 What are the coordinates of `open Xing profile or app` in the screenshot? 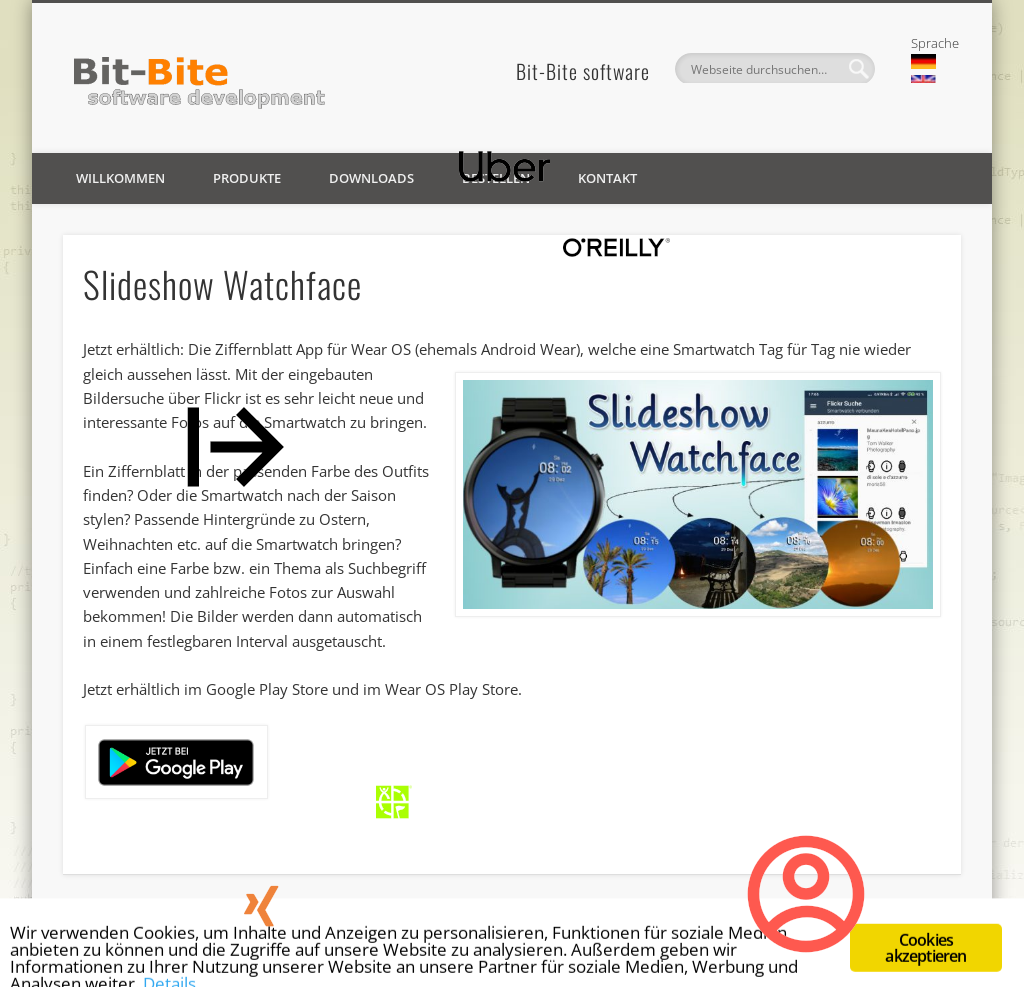 It's located at (259, 904).